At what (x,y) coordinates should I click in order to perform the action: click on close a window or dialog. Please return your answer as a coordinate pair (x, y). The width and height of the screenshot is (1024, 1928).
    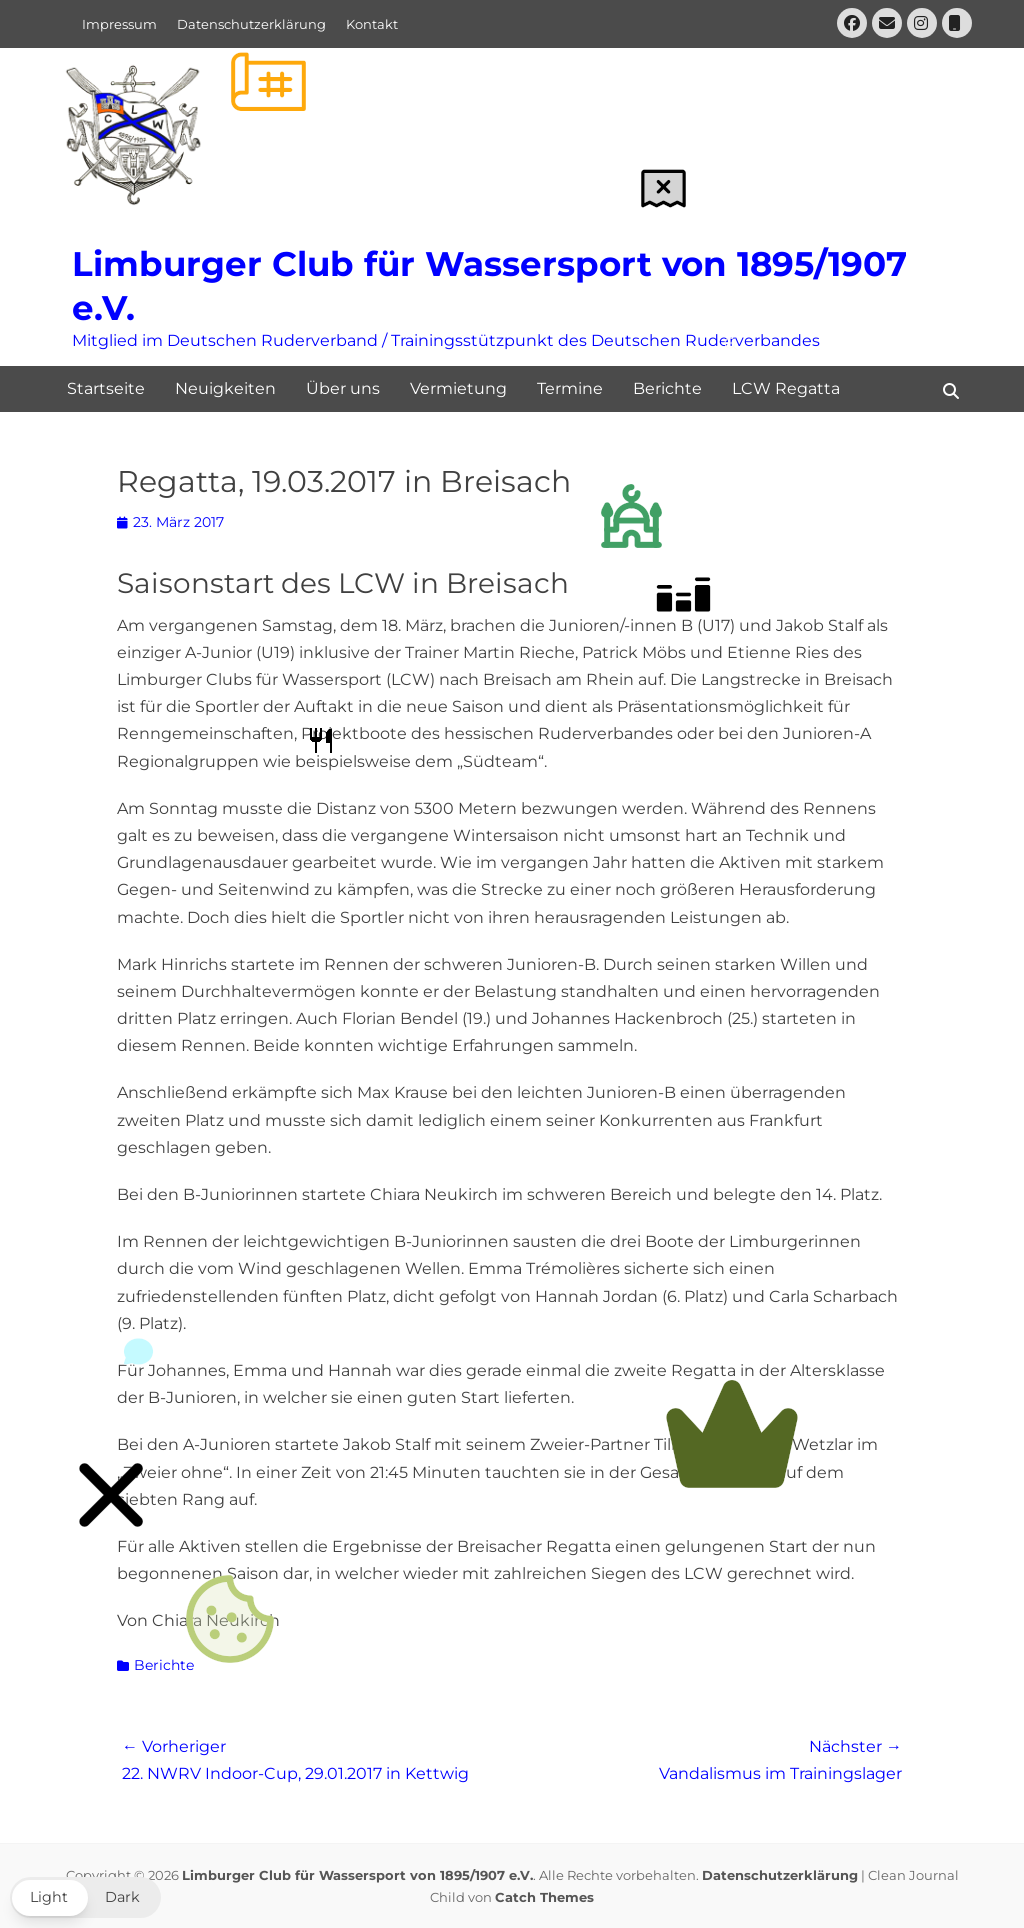
    Looking at the image, I should click on (111, 1495).